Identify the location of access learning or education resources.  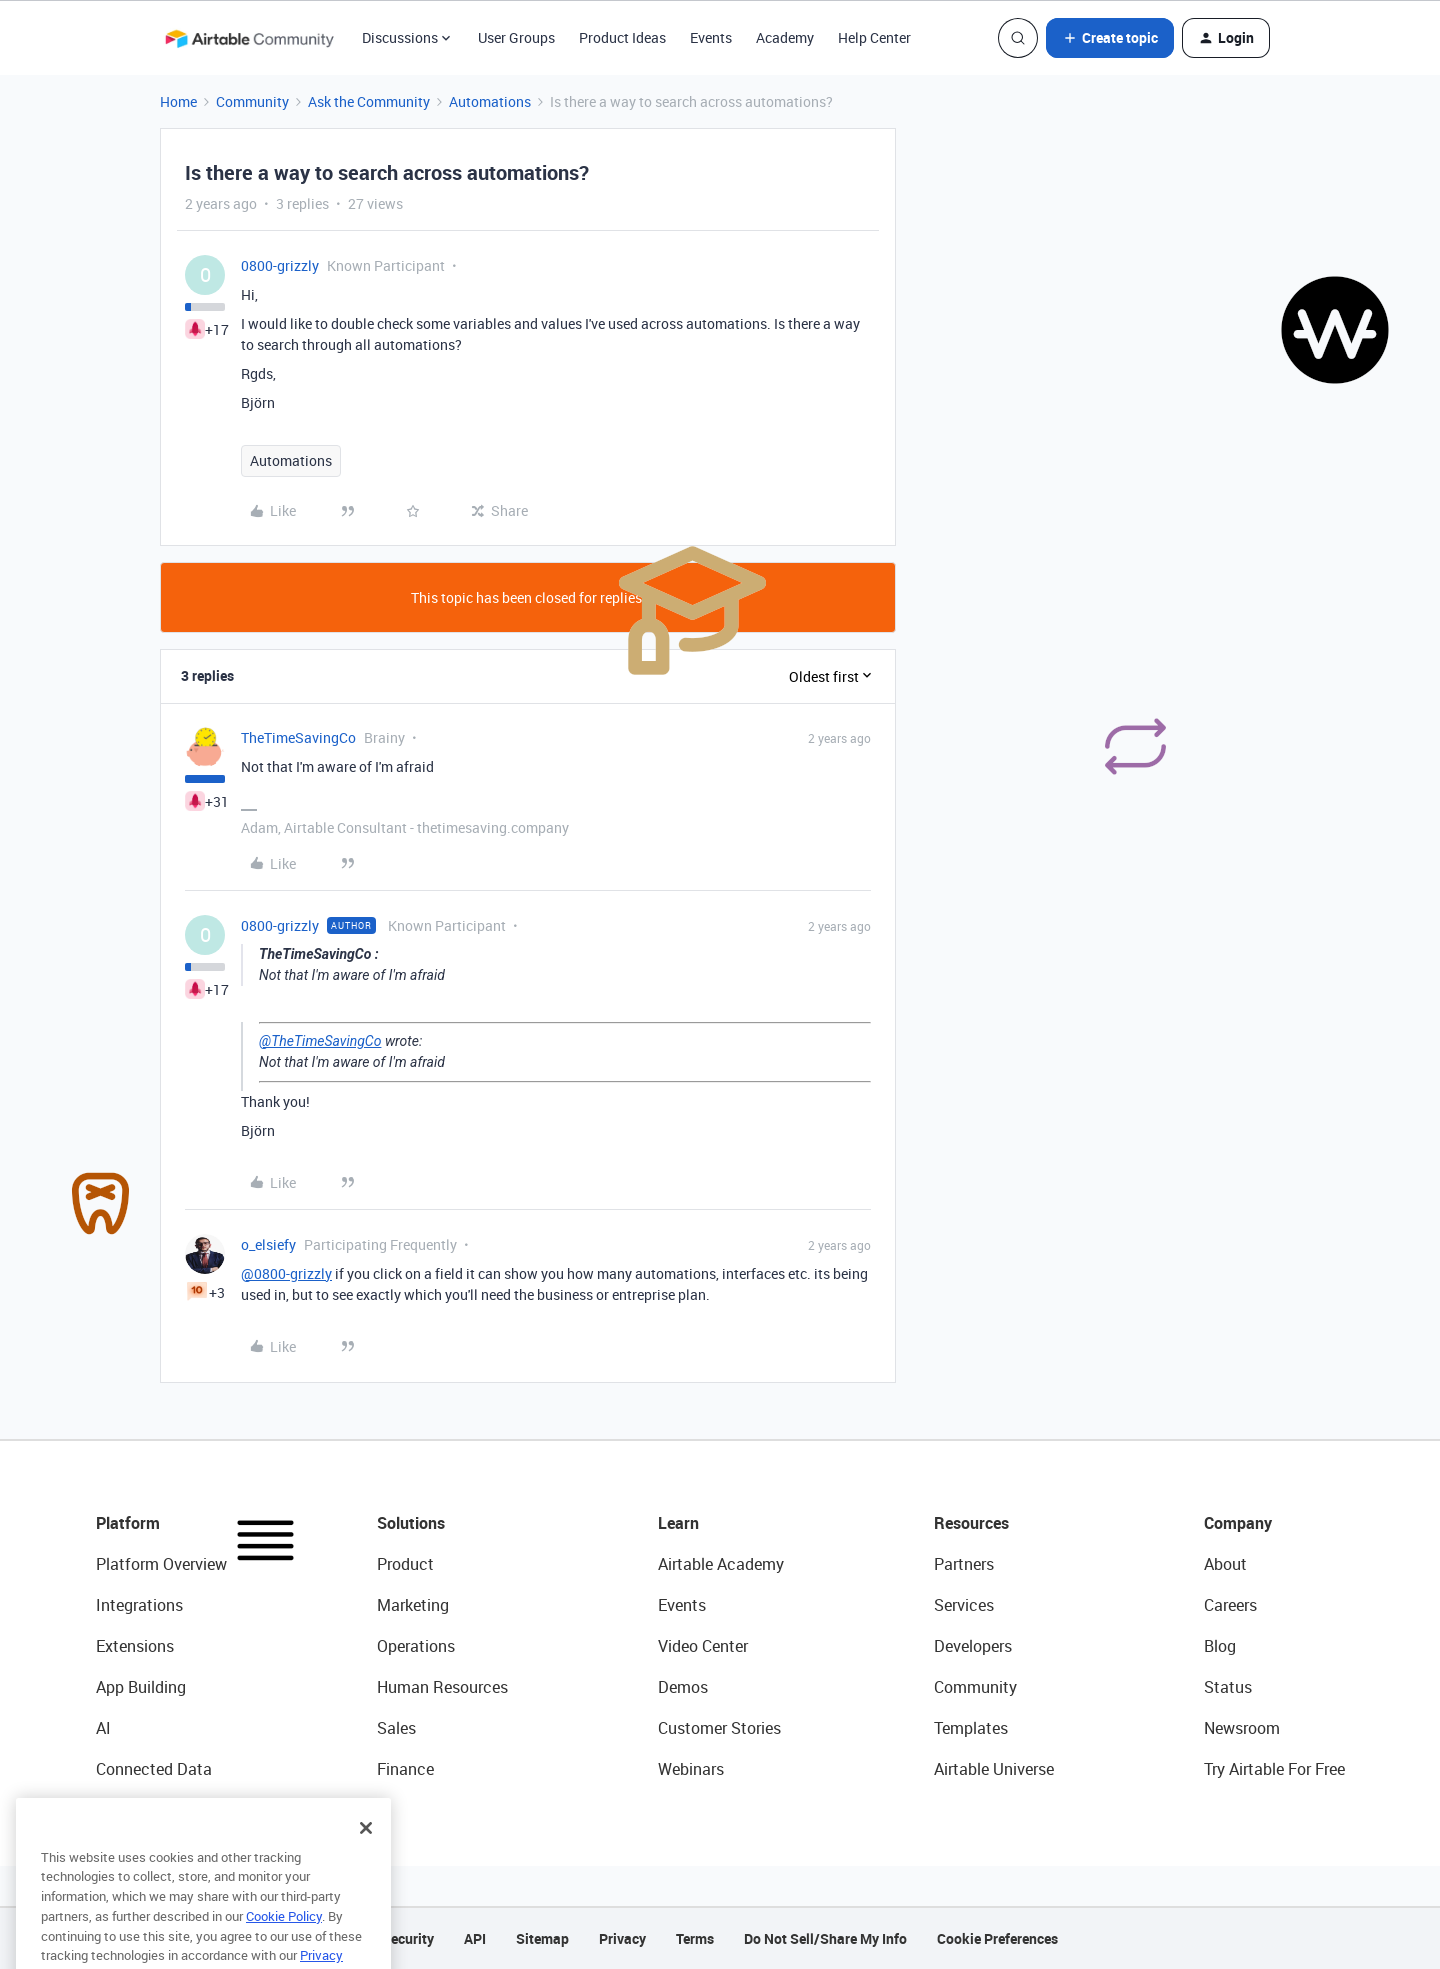
(692, 610).